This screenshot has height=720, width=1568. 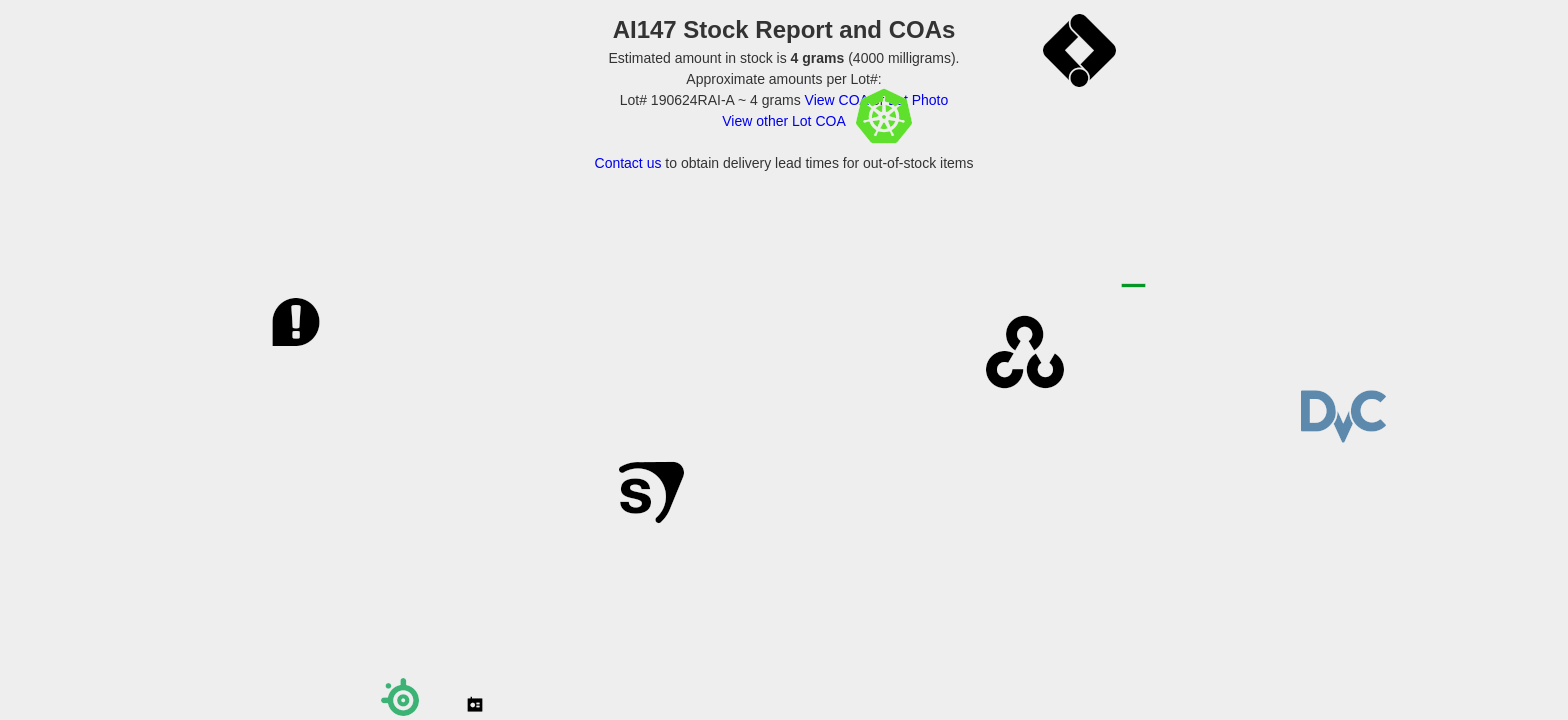 What do you see at coordinates (400, 697) in the screenshot?
I see `visit the SteelSeries website or store` at bounding box center [400, 697].